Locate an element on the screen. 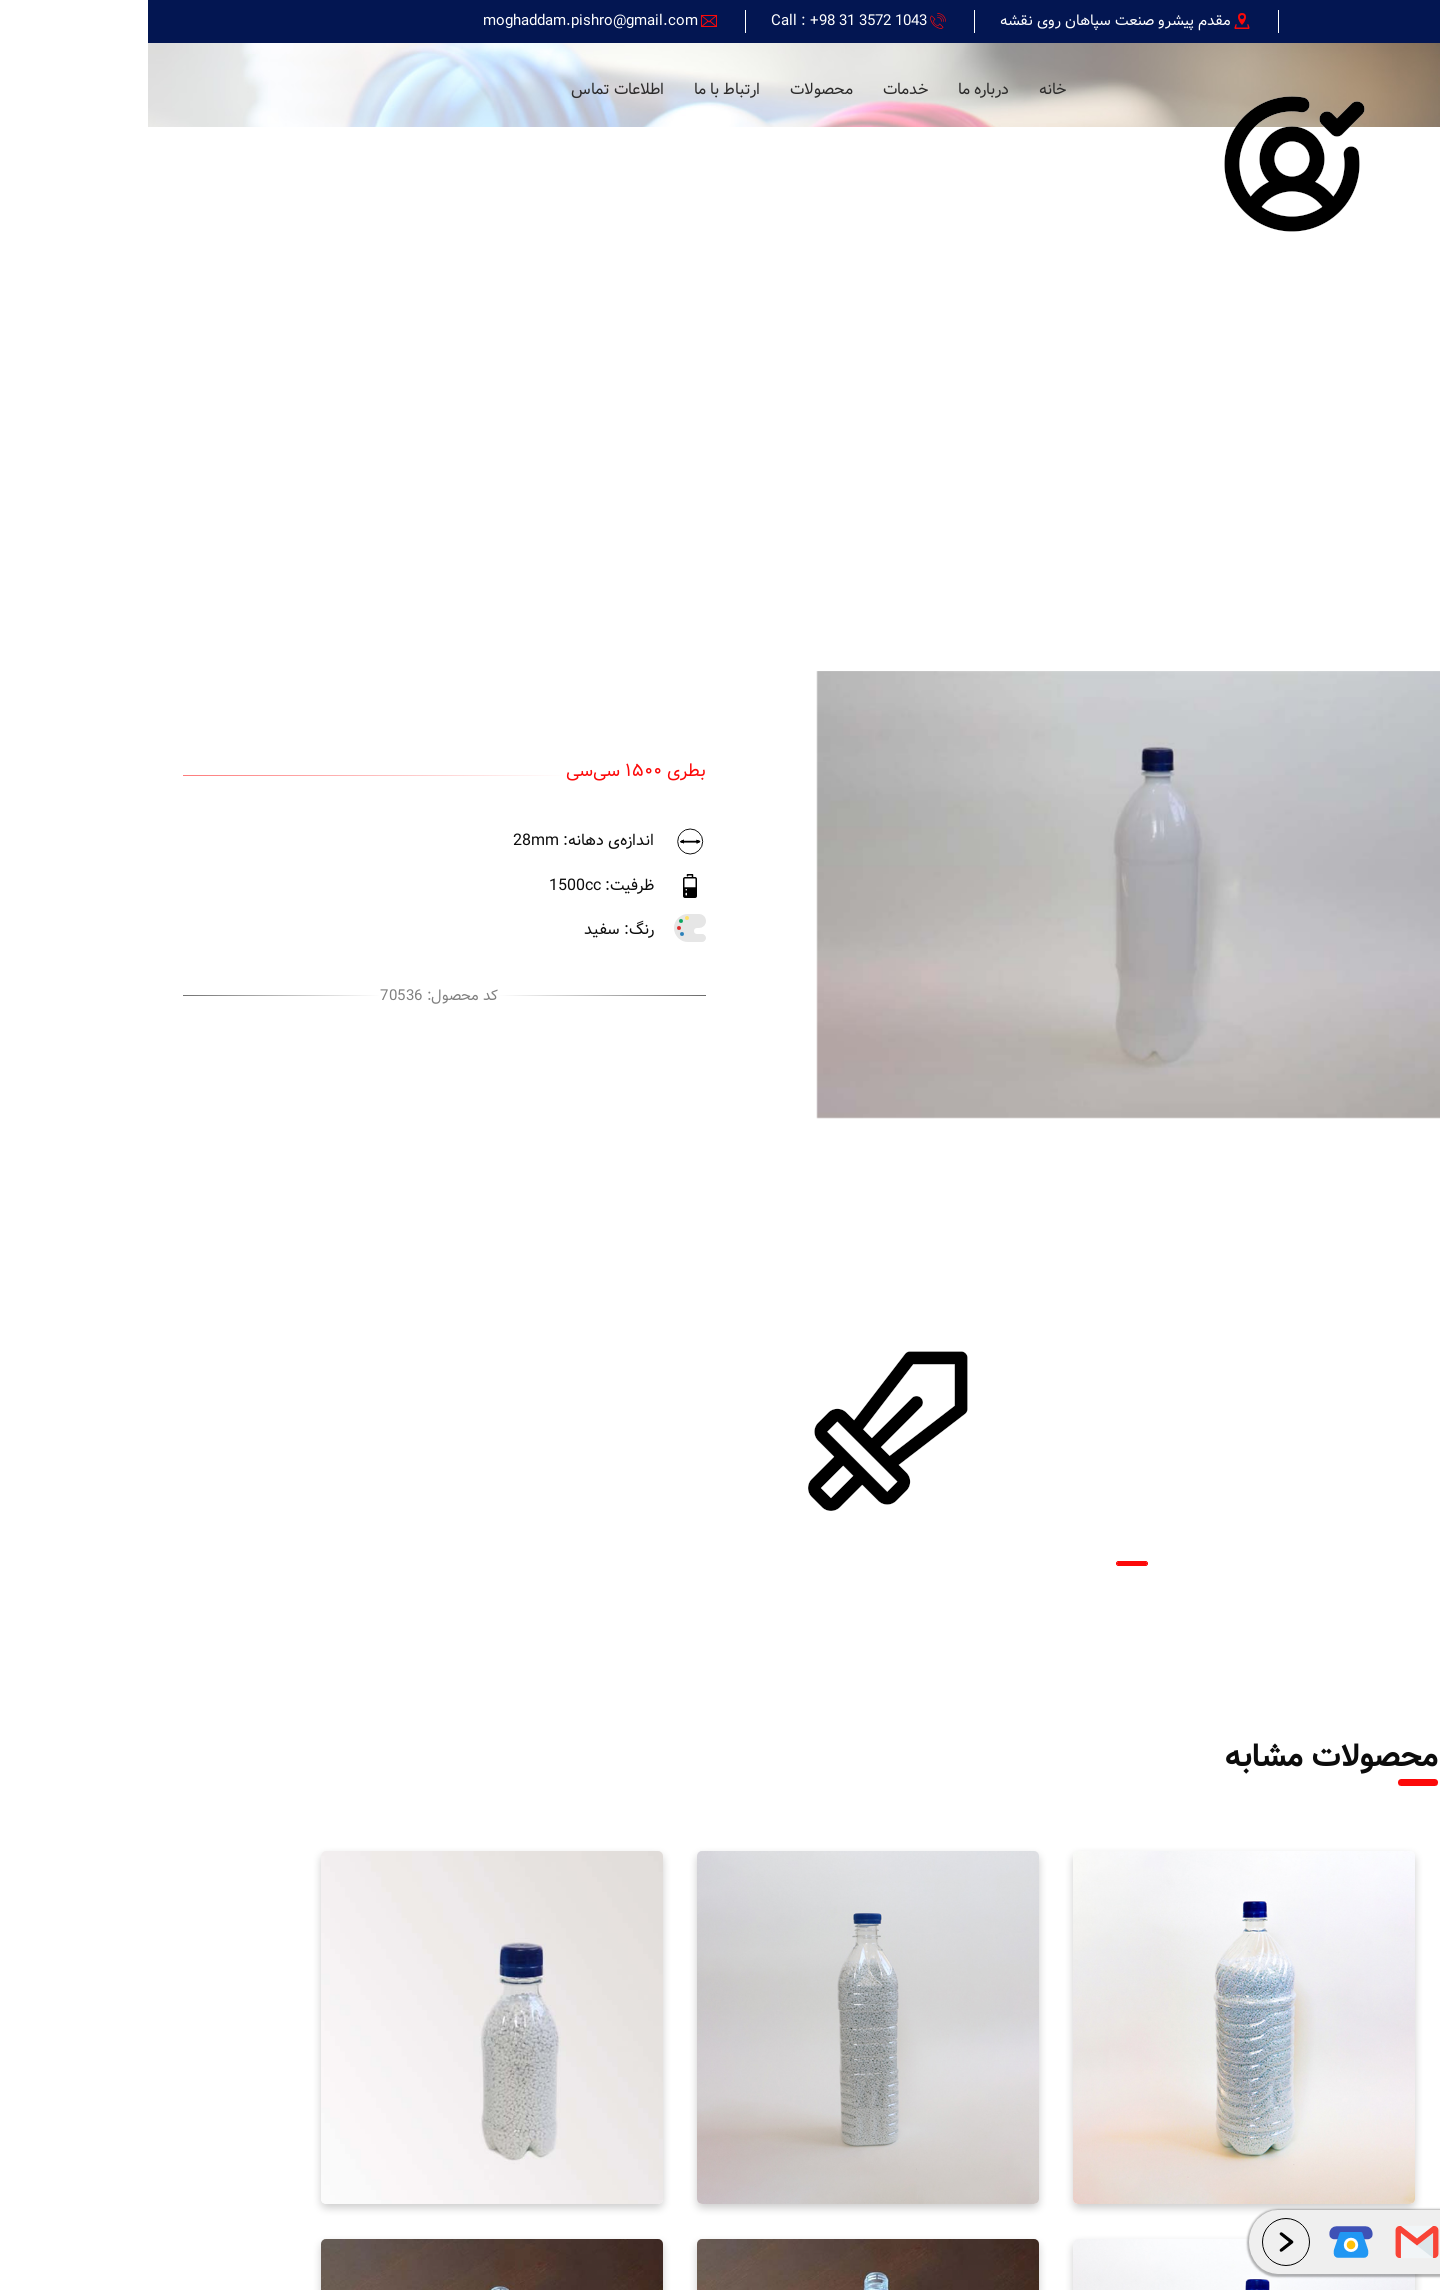  verified user profile is located at coordinates (1292, 164).